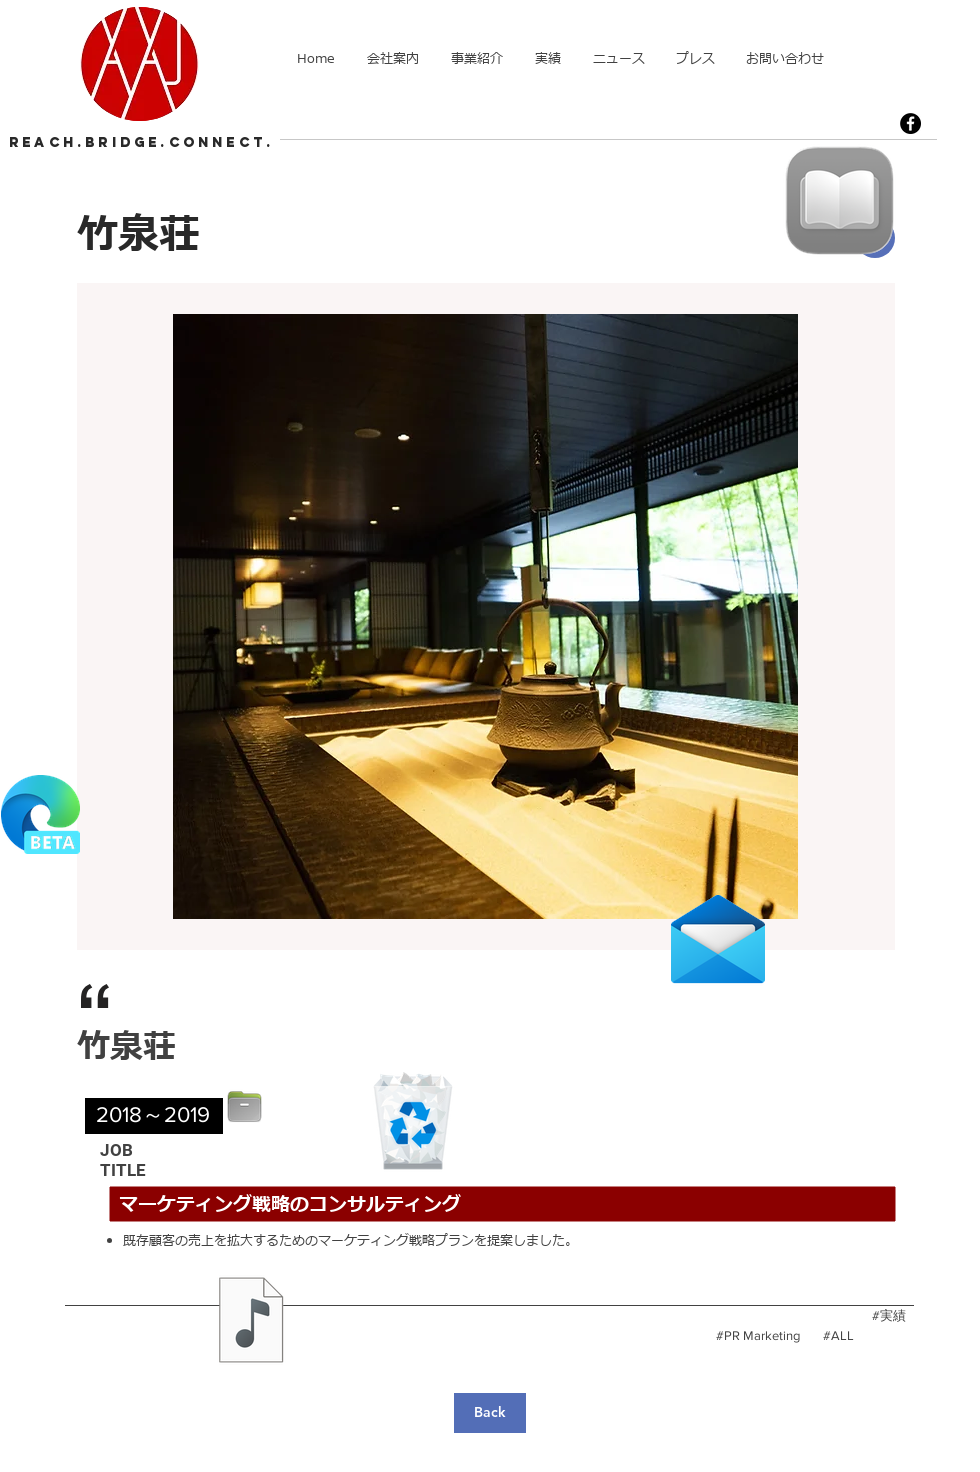  What do you see at coordinates (839, 200) in the screenshot?
I see `open the Books app` at bounding box center [839, 200].